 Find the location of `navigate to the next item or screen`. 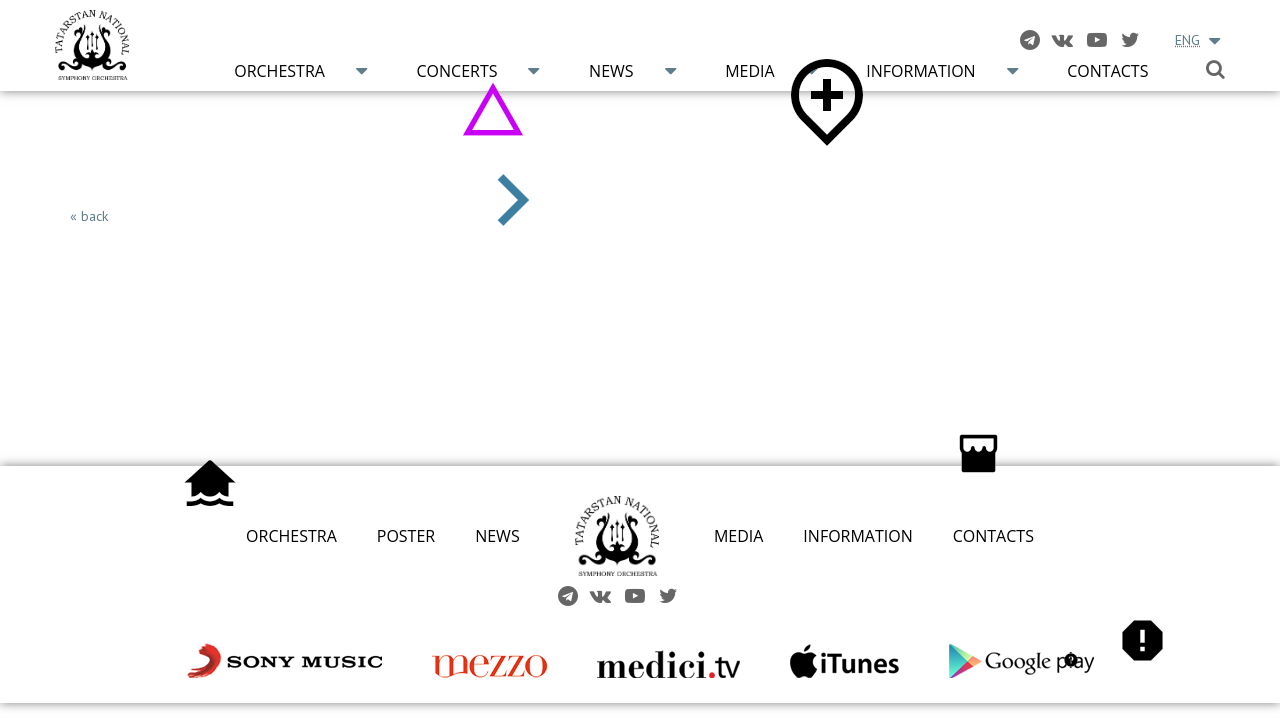

navigate to the next item or screen is located at coordinates (513, 200).